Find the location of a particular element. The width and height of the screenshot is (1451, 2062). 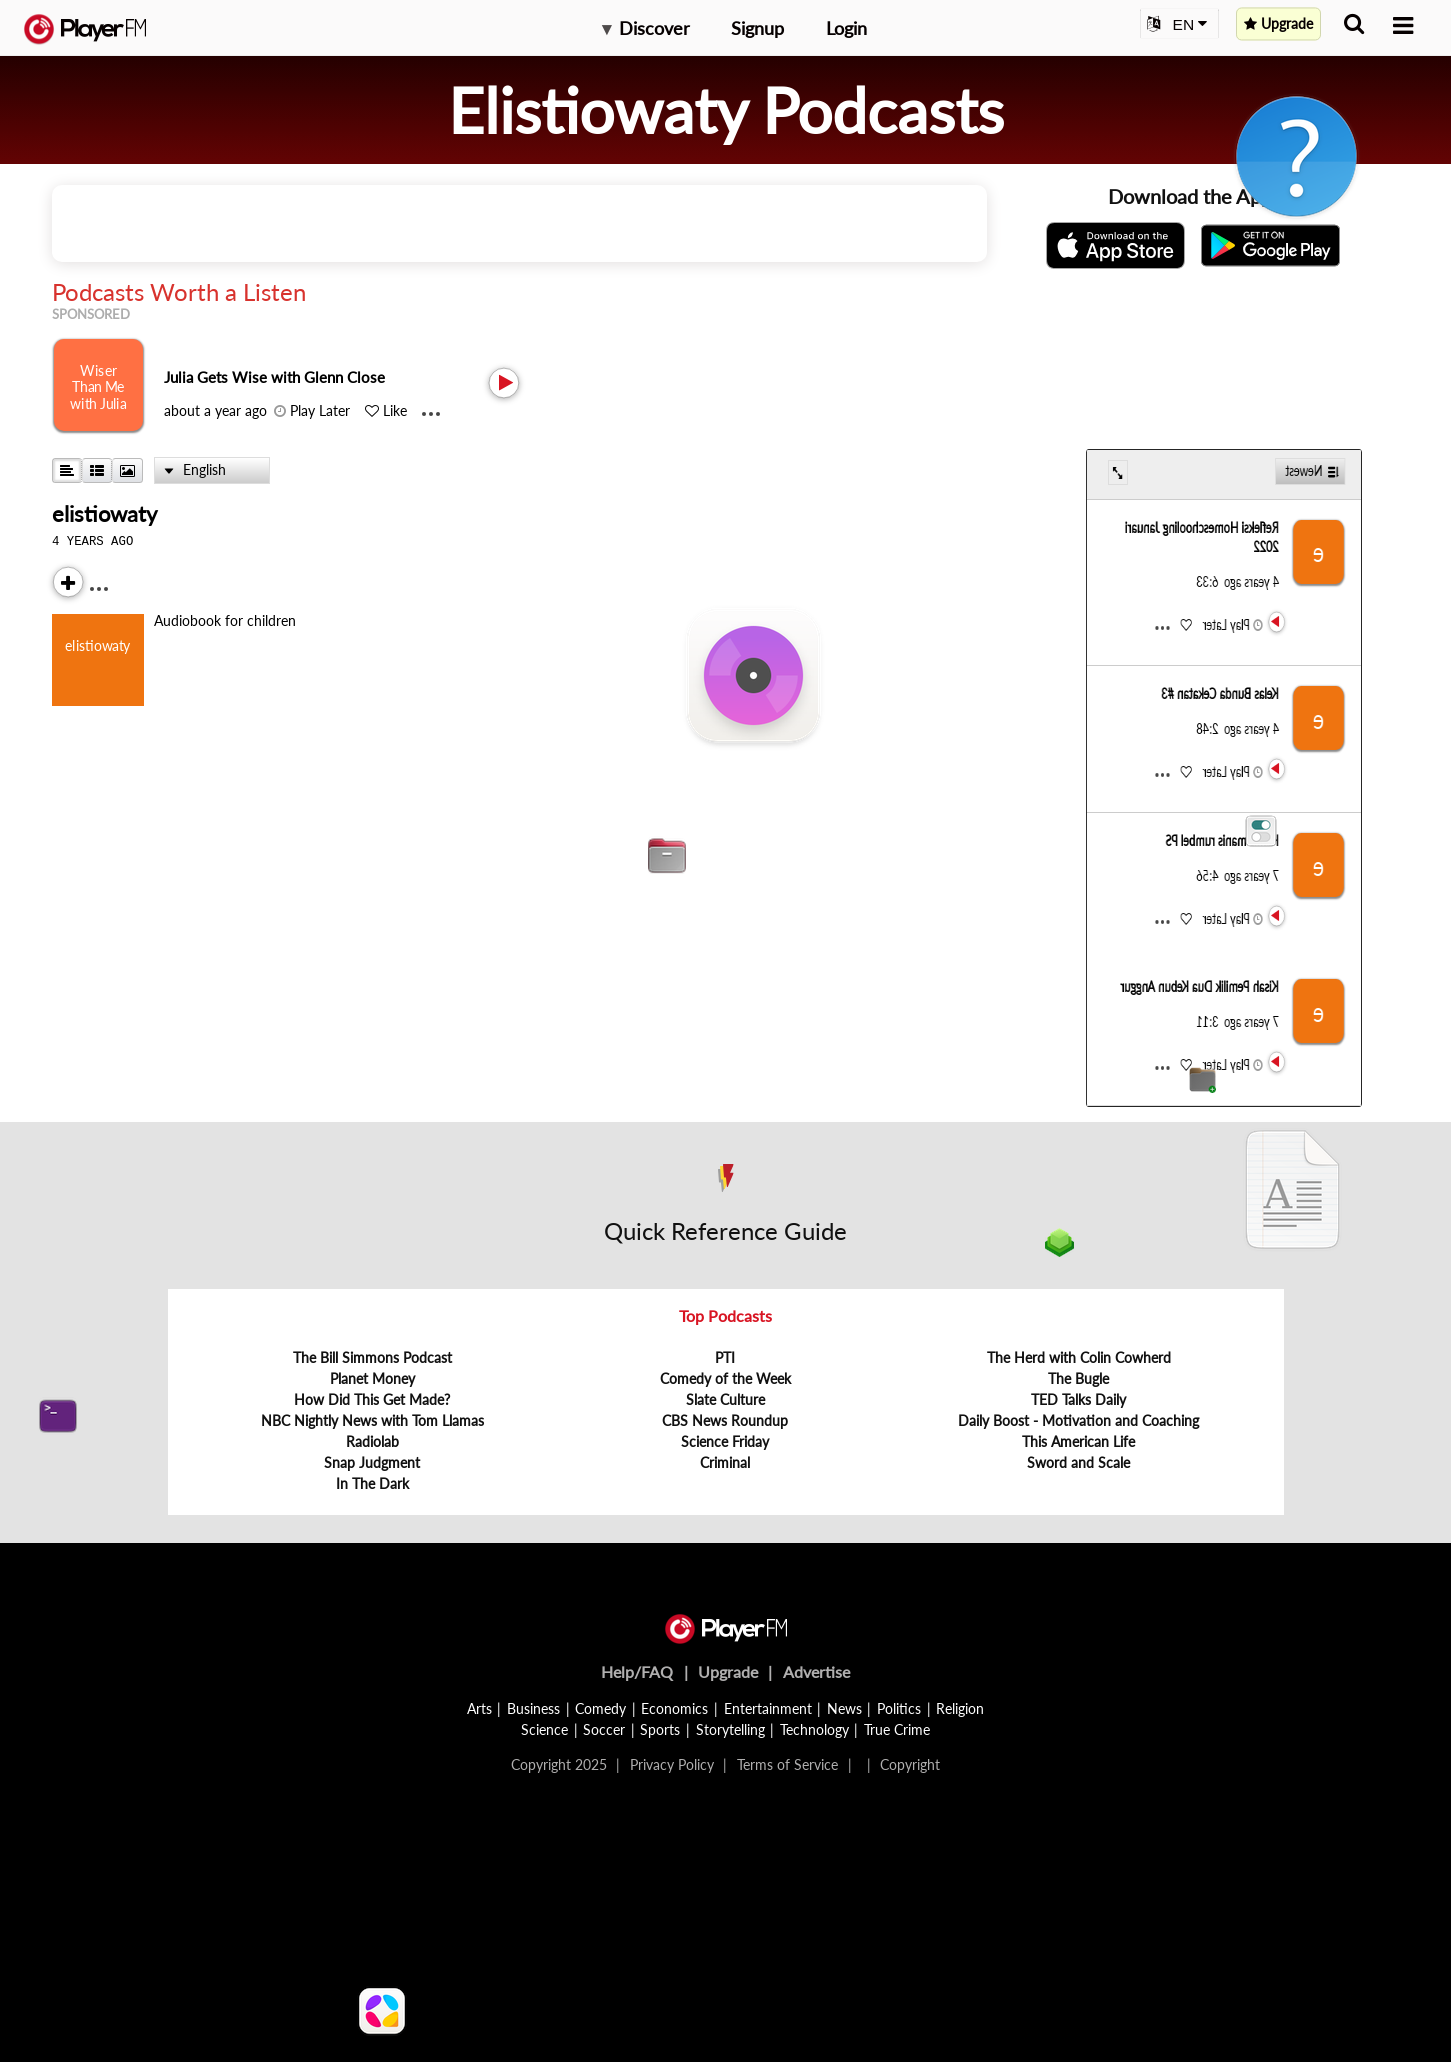

open tauon music box app is located at coordinates (753, 675).